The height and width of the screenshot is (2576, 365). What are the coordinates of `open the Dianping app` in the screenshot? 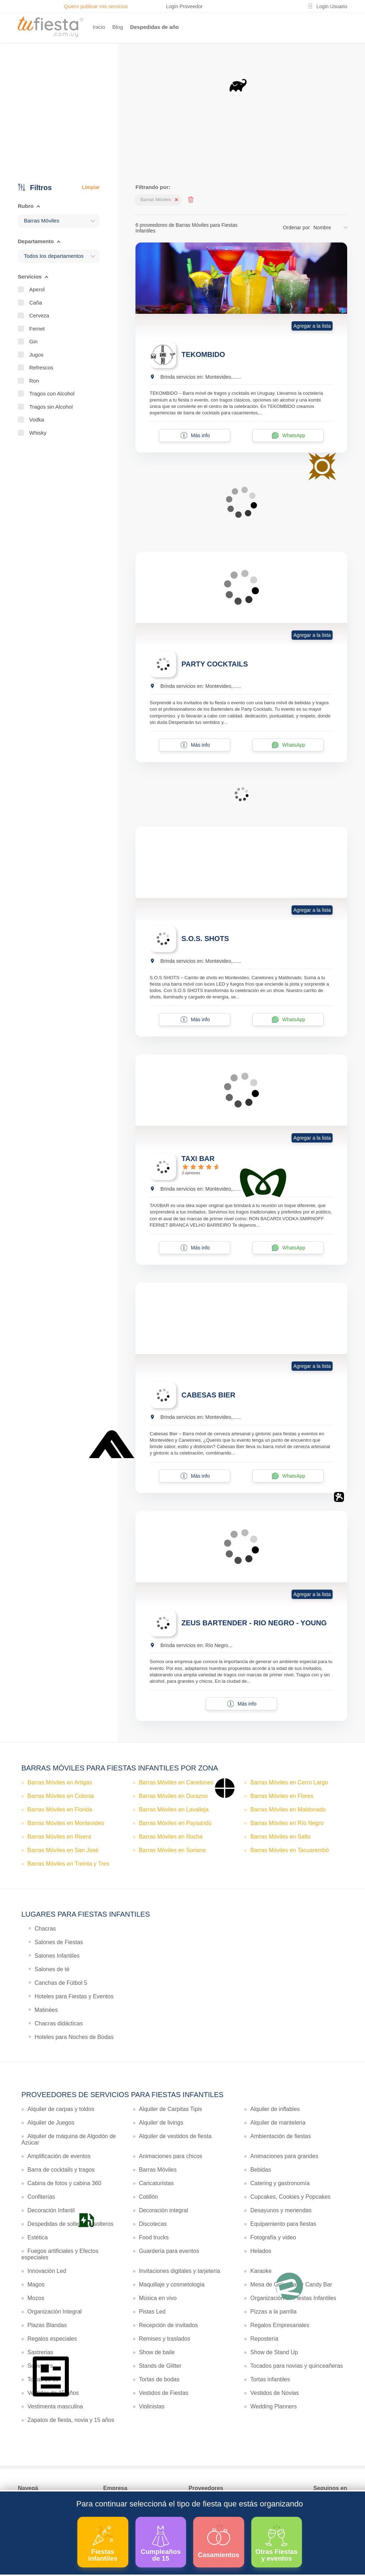 It's located at (339, 1497).